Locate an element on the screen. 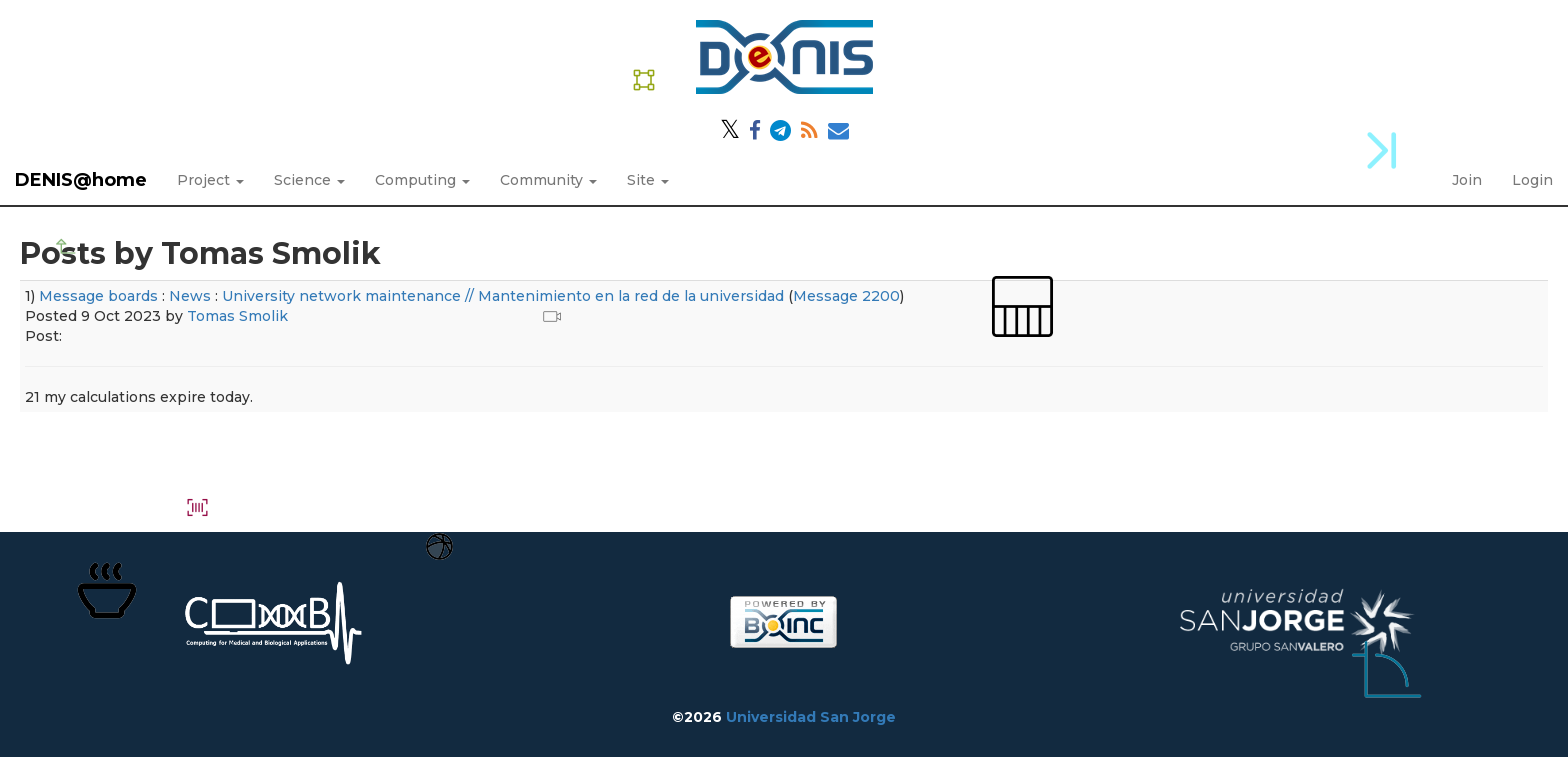  skip to the end of content is located at coordinates (1382, 150).